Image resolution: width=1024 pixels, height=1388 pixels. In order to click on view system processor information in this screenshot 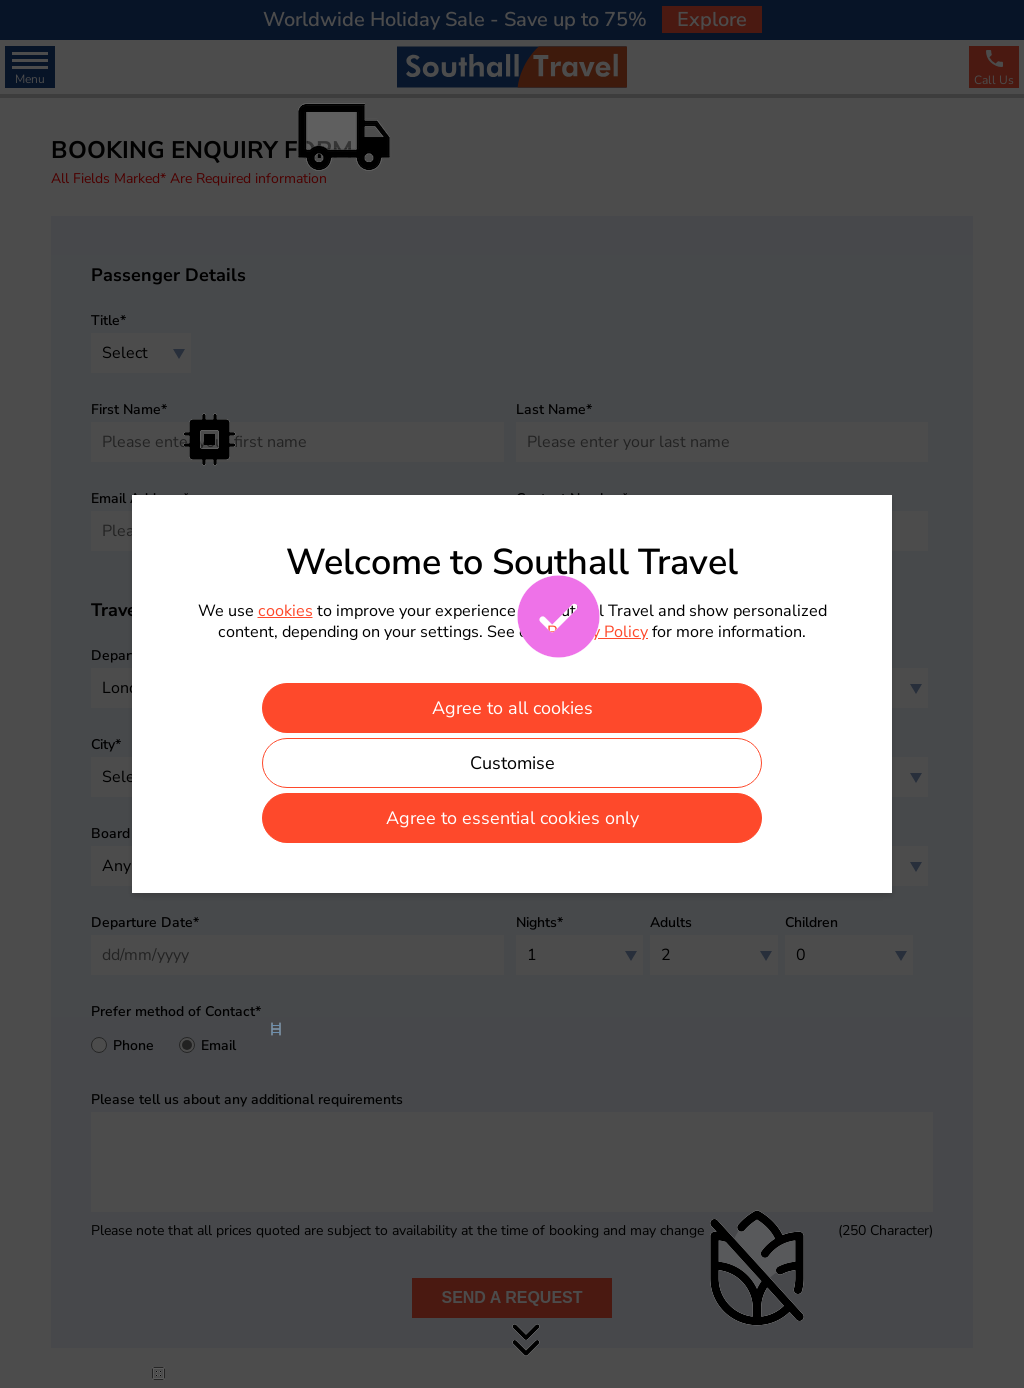, I will do `click(209, 439)`.